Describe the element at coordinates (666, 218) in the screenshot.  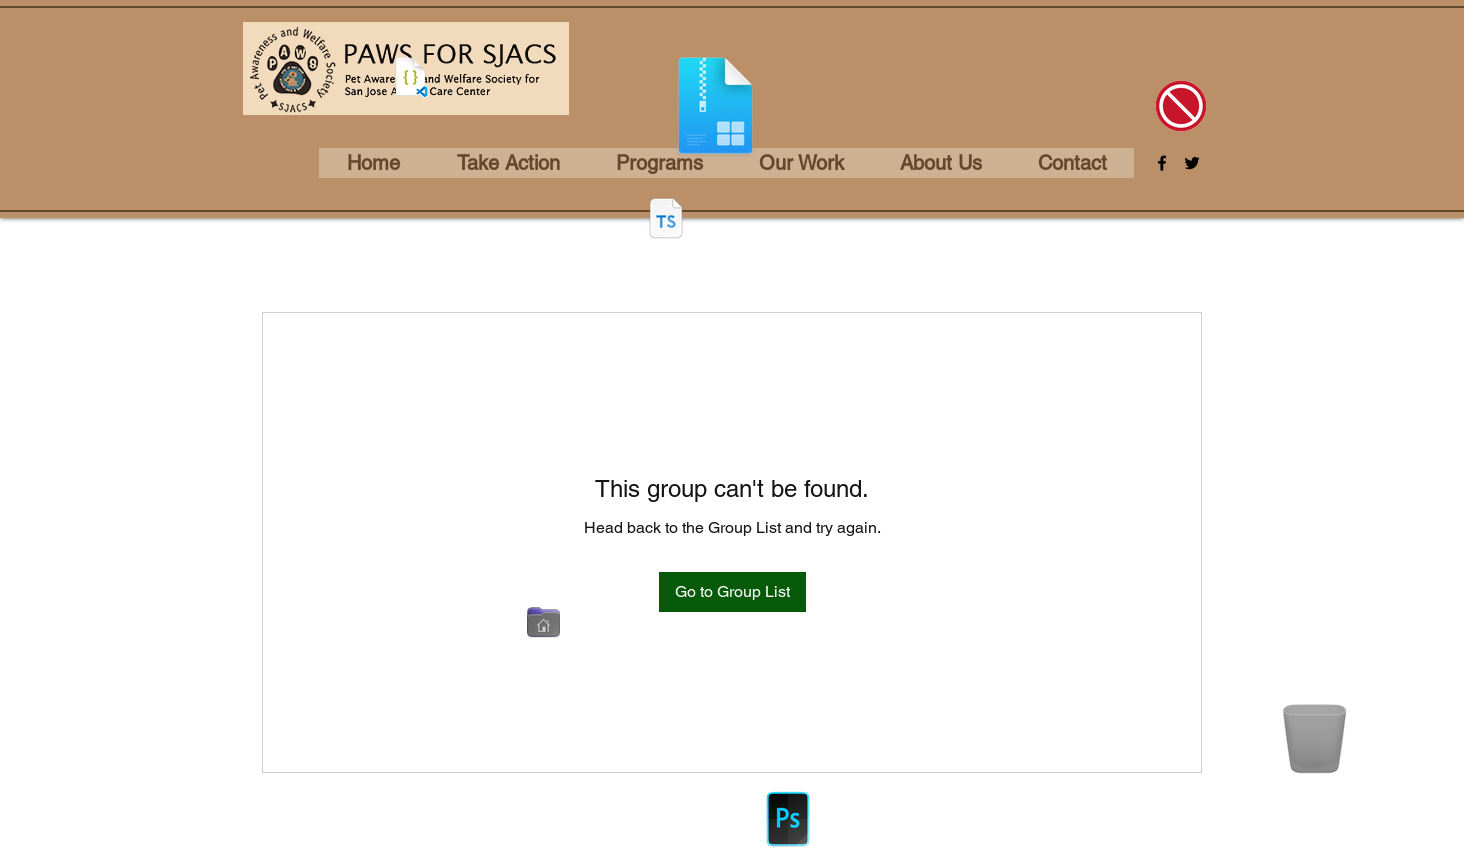
I see `a typescript source code file` at that location.